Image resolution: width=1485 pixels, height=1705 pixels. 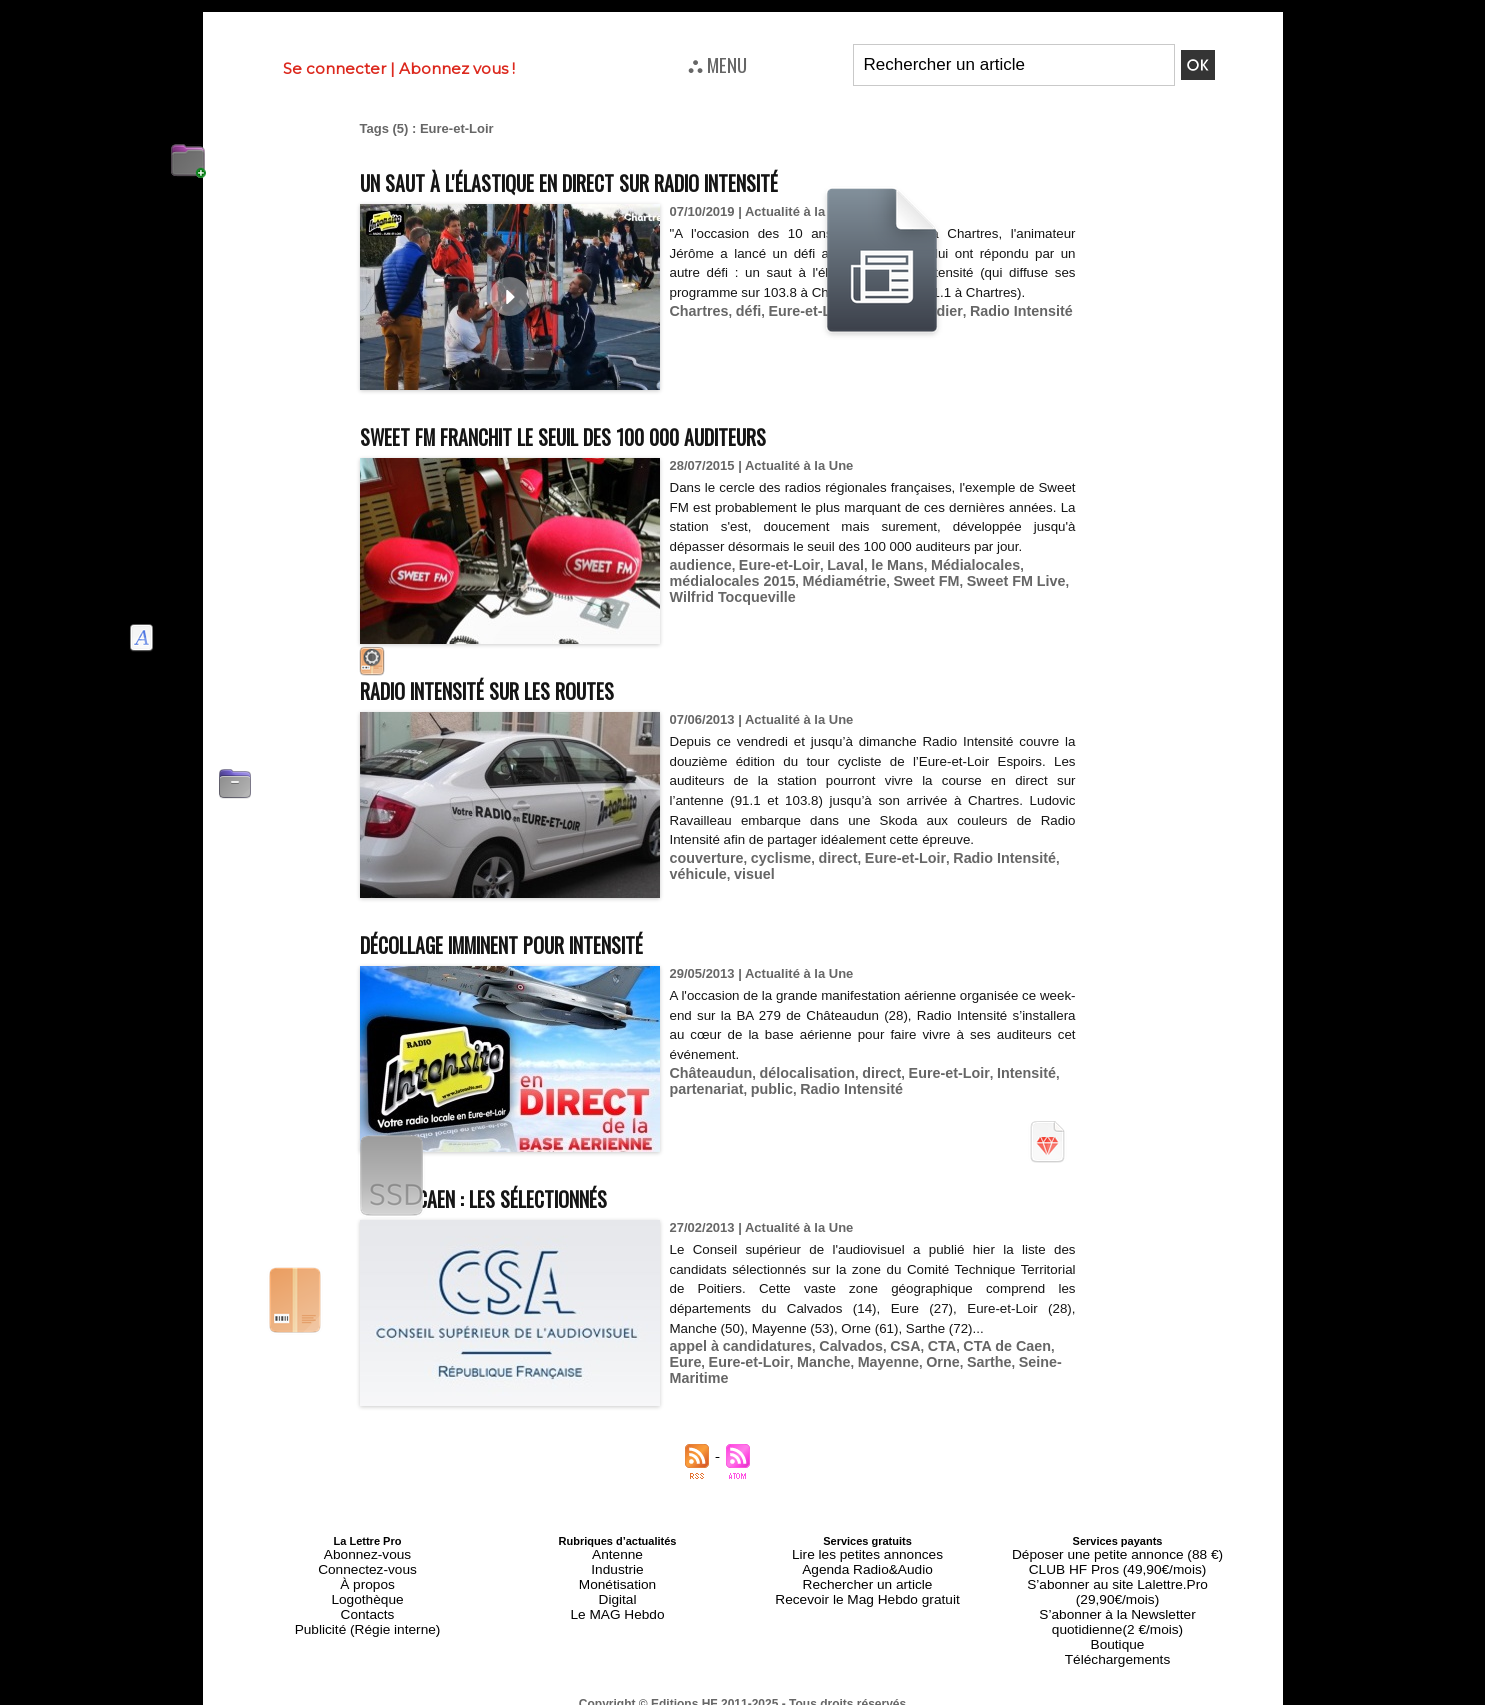 I want to click on compressed or archived file type indicator, so click(x=295, y=1300).